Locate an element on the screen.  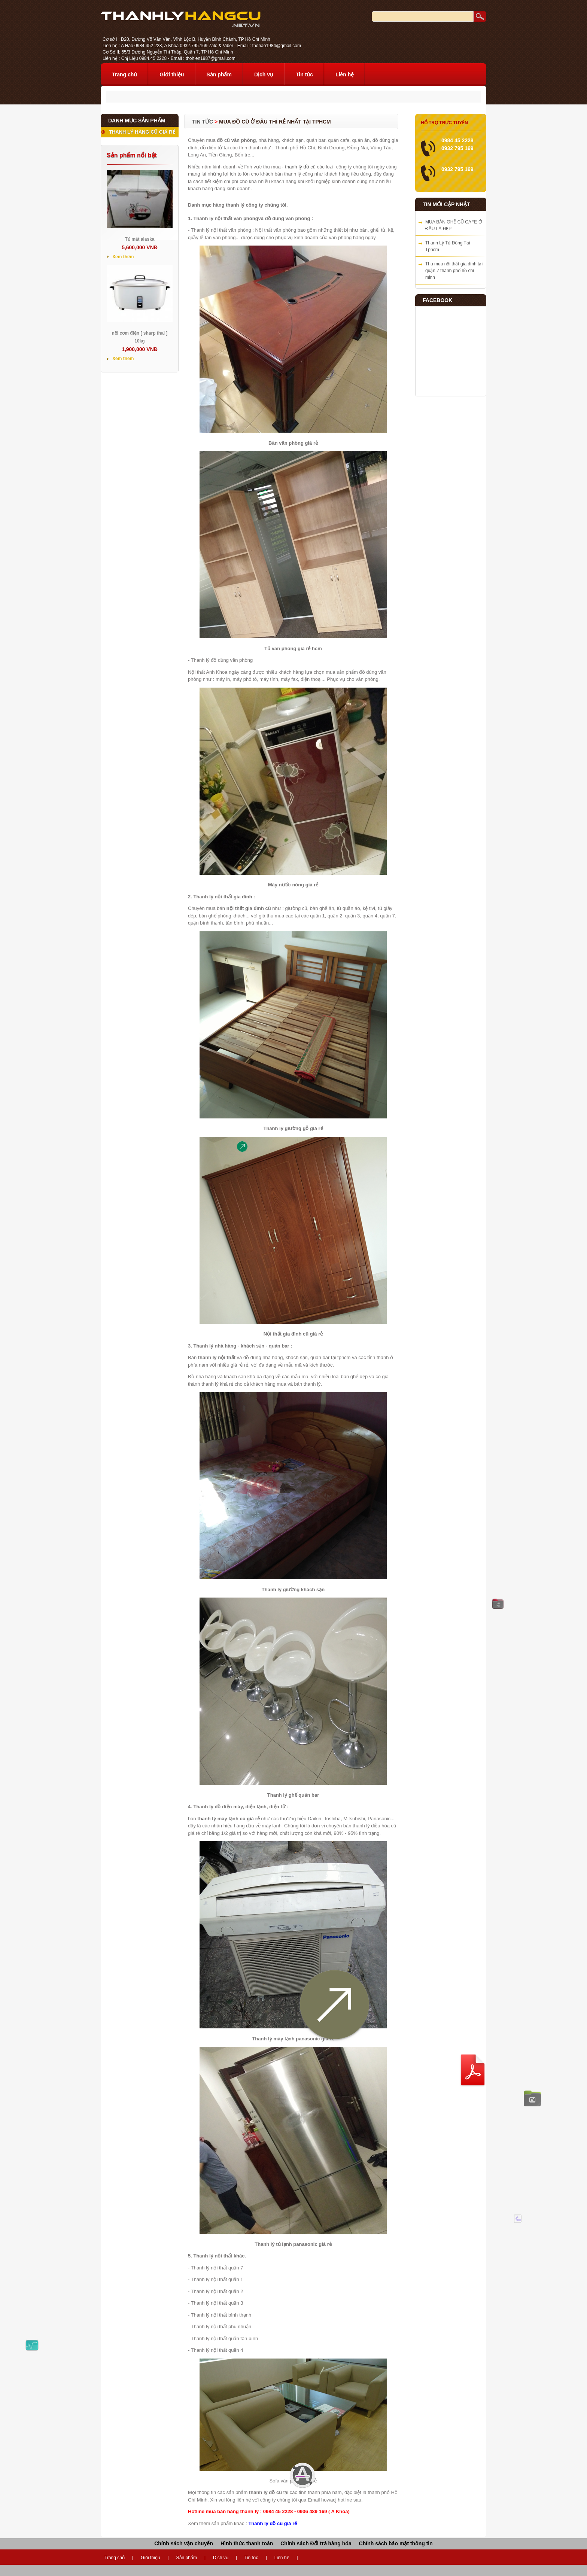
open system resource monitor is located at coordinates (32, 2345).